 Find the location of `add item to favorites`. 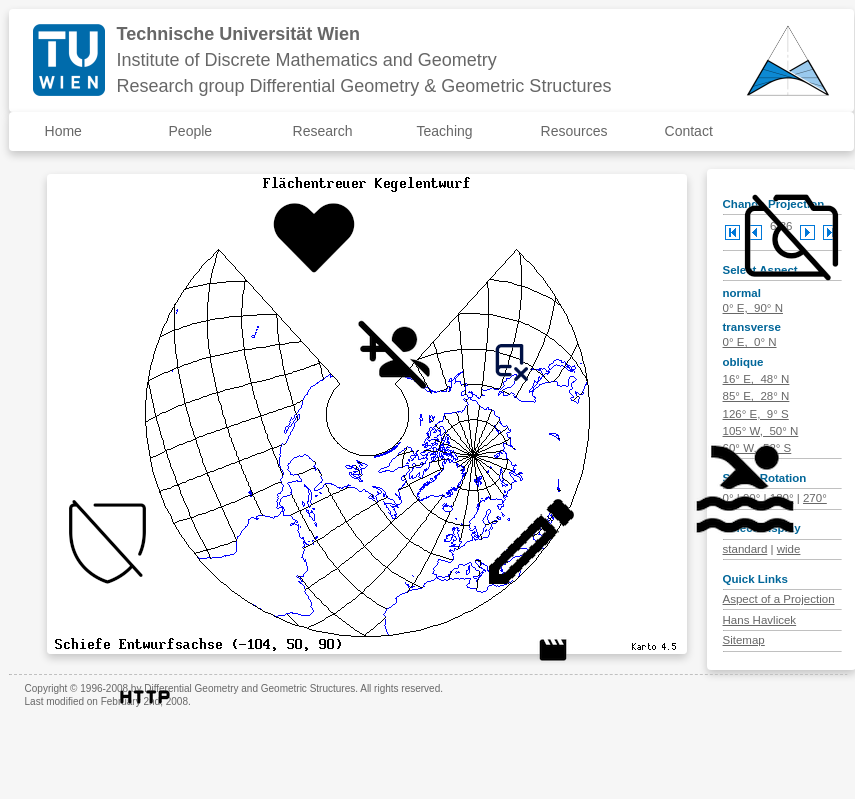

add item to favorites is located at coordinates (314, 235).